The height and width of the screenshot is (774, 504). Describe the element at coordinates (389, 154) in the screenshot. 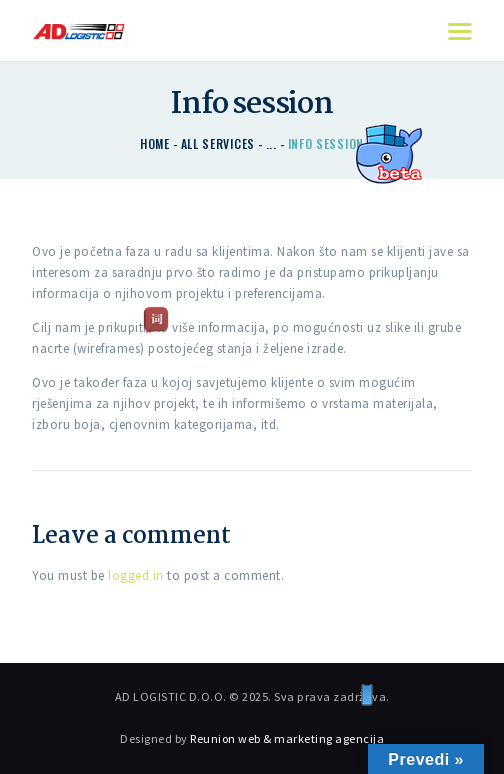

I see `launch Docker container platform` at that location.